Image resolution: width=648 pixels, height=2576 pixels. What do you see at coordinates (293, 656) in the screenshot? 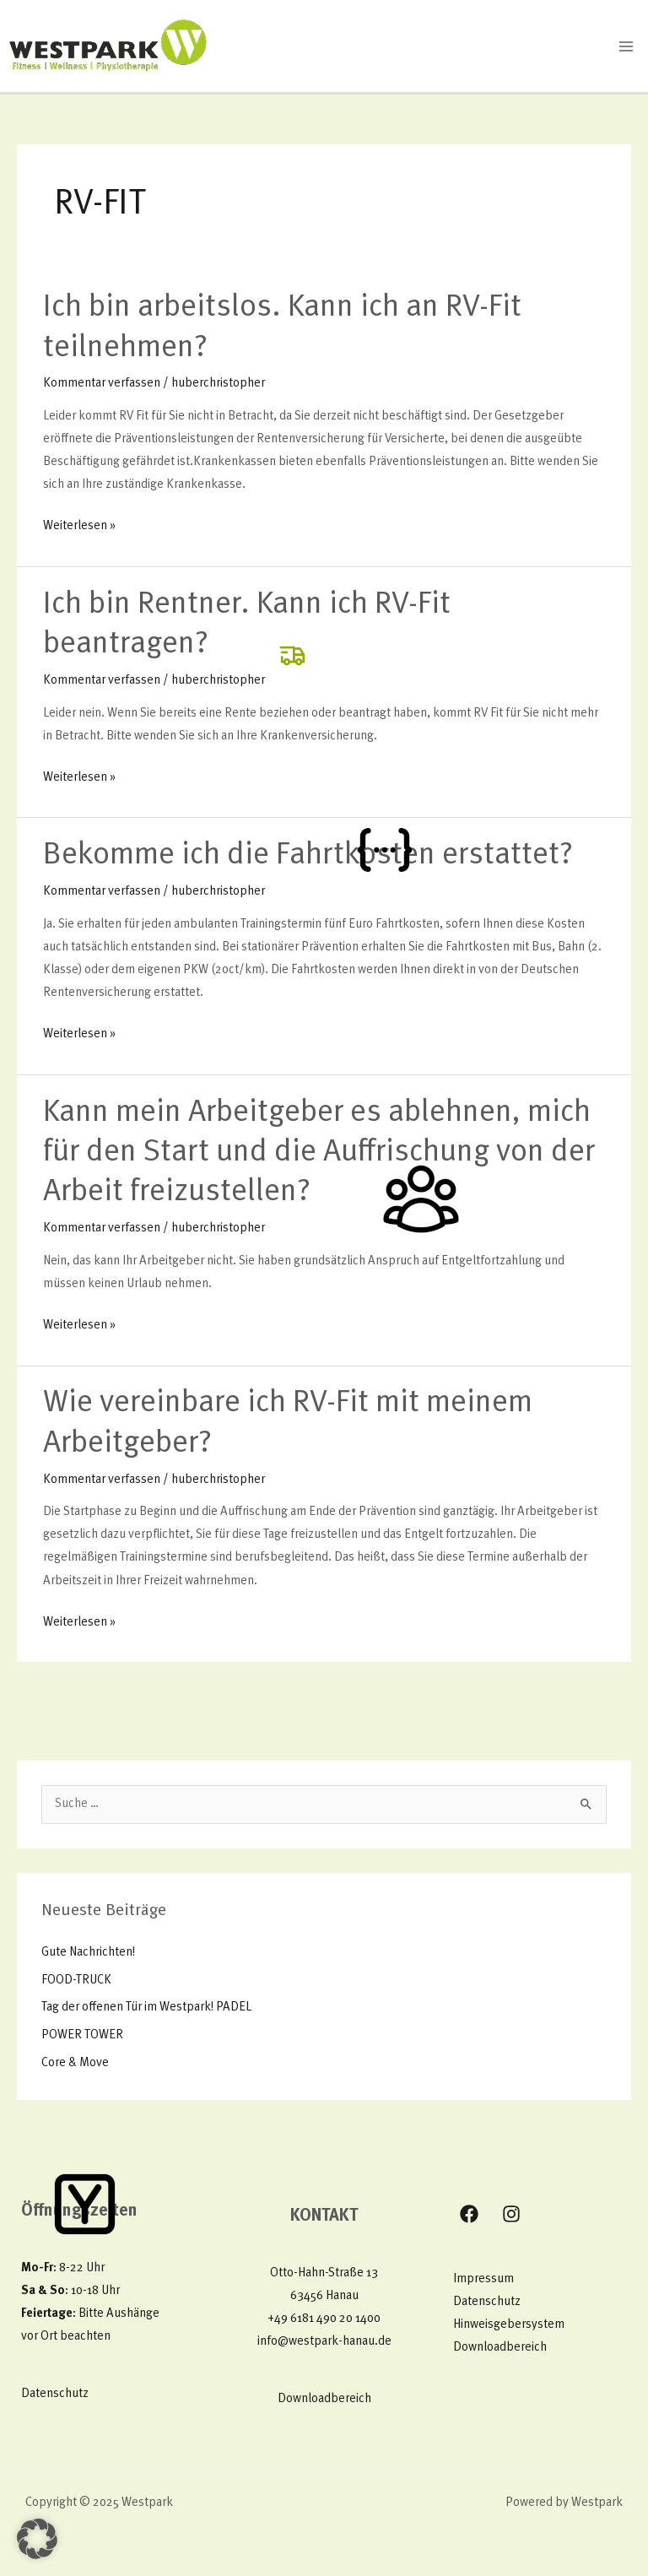
I see `track your delivery status` at bounding box center [293, 656].